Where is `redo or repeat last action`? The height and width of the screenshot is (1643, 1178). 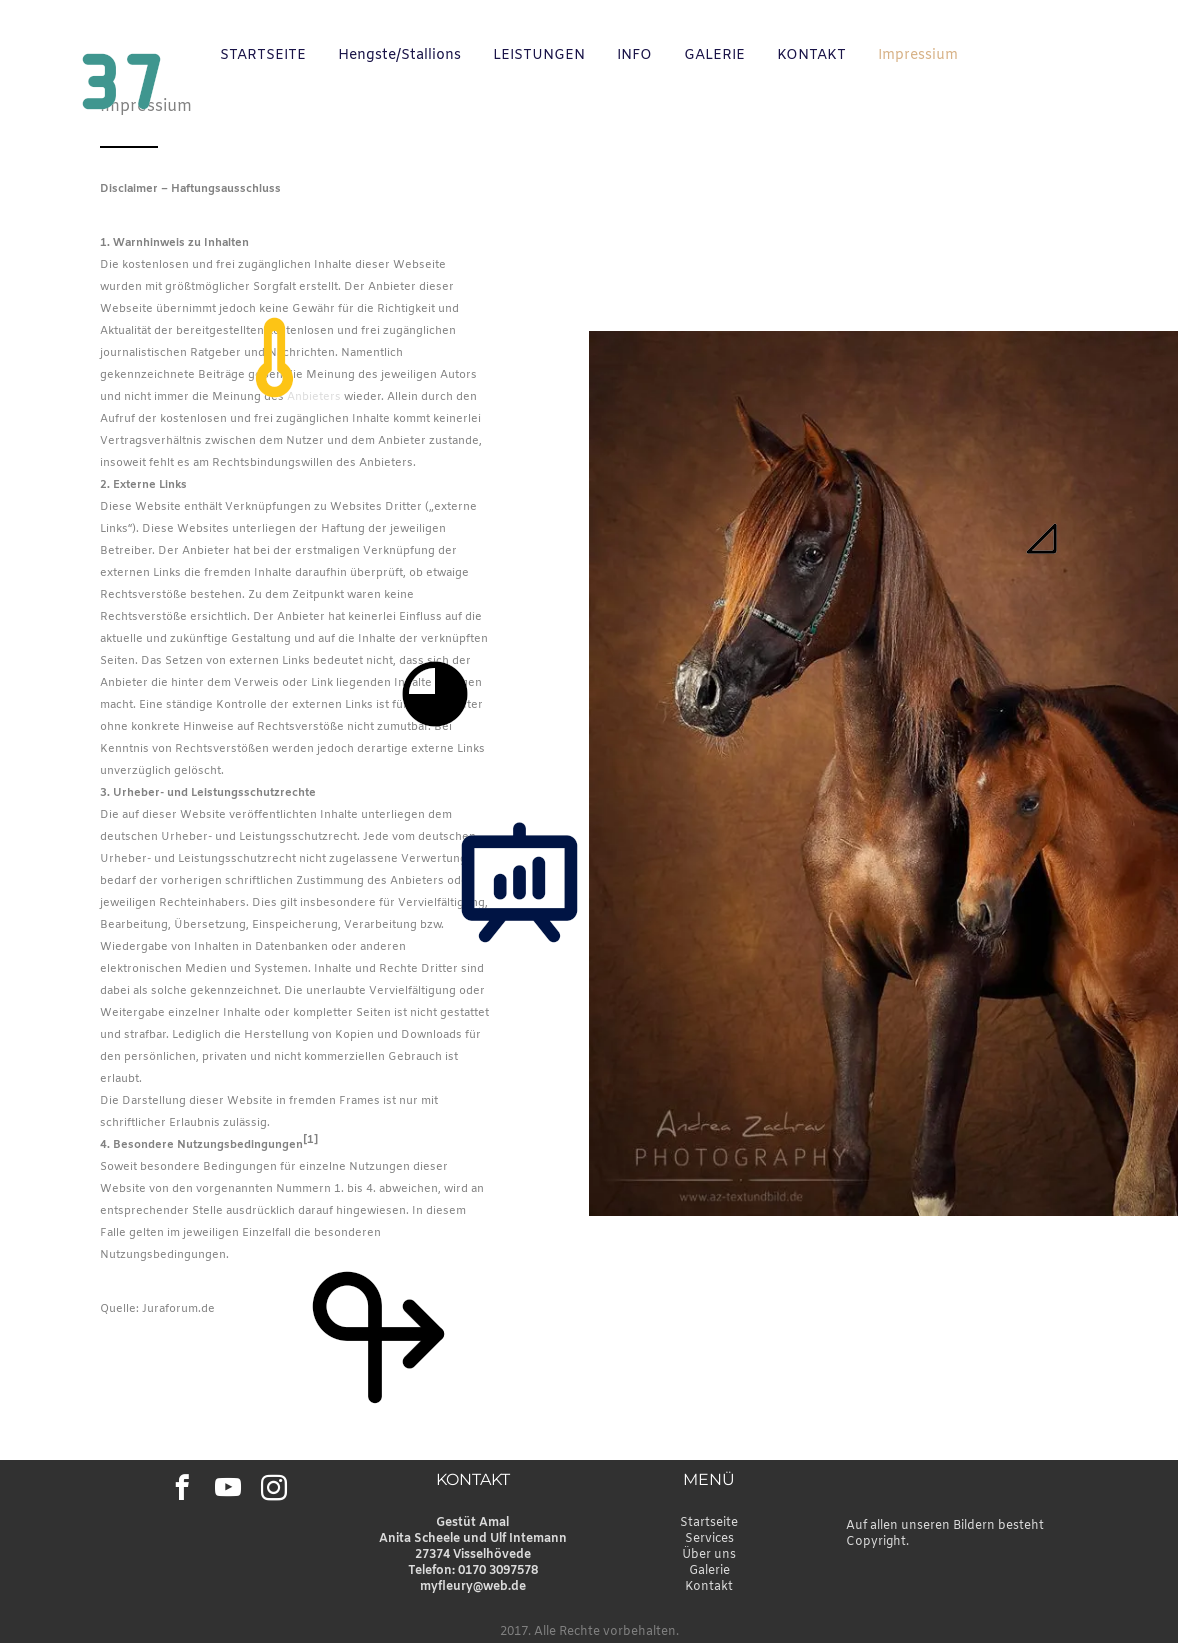 redo or repeat last action is located at coordinates (375, 1334).